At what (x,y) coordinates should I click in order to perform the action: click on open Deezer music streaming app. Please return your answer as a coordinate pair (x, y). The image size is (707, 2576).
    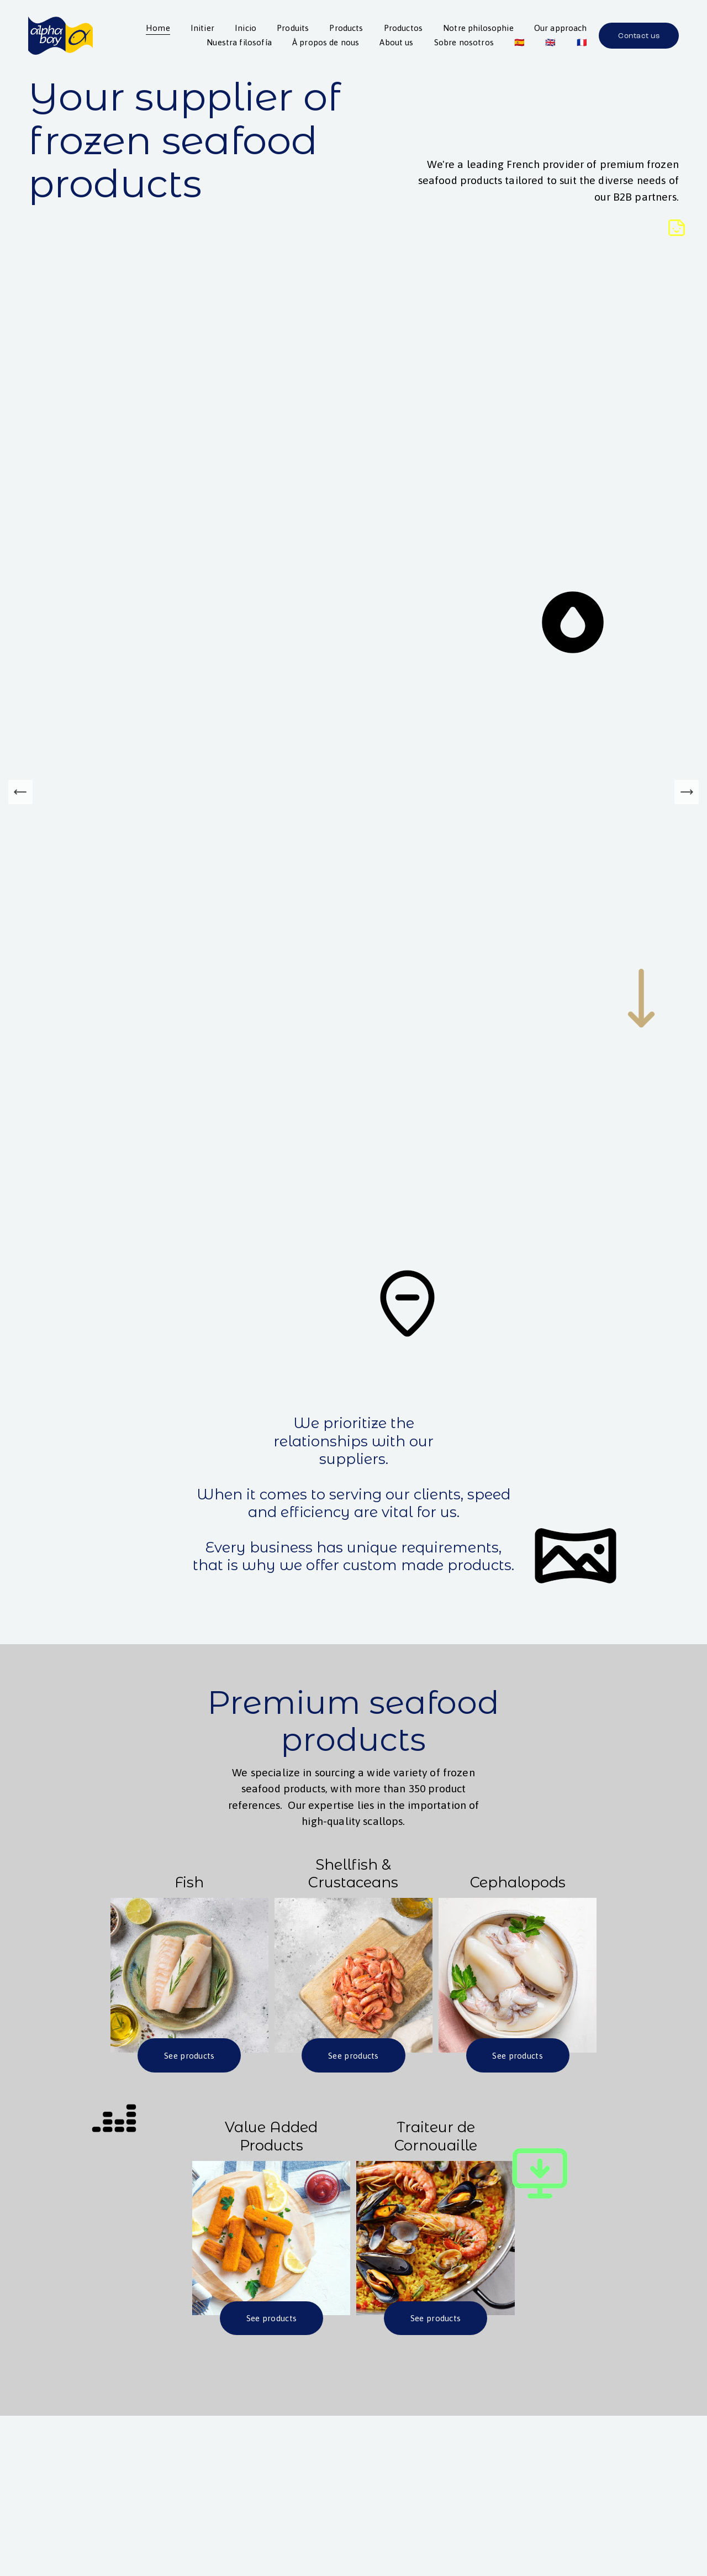
    Looking at the image, I should click on (113, 2119).